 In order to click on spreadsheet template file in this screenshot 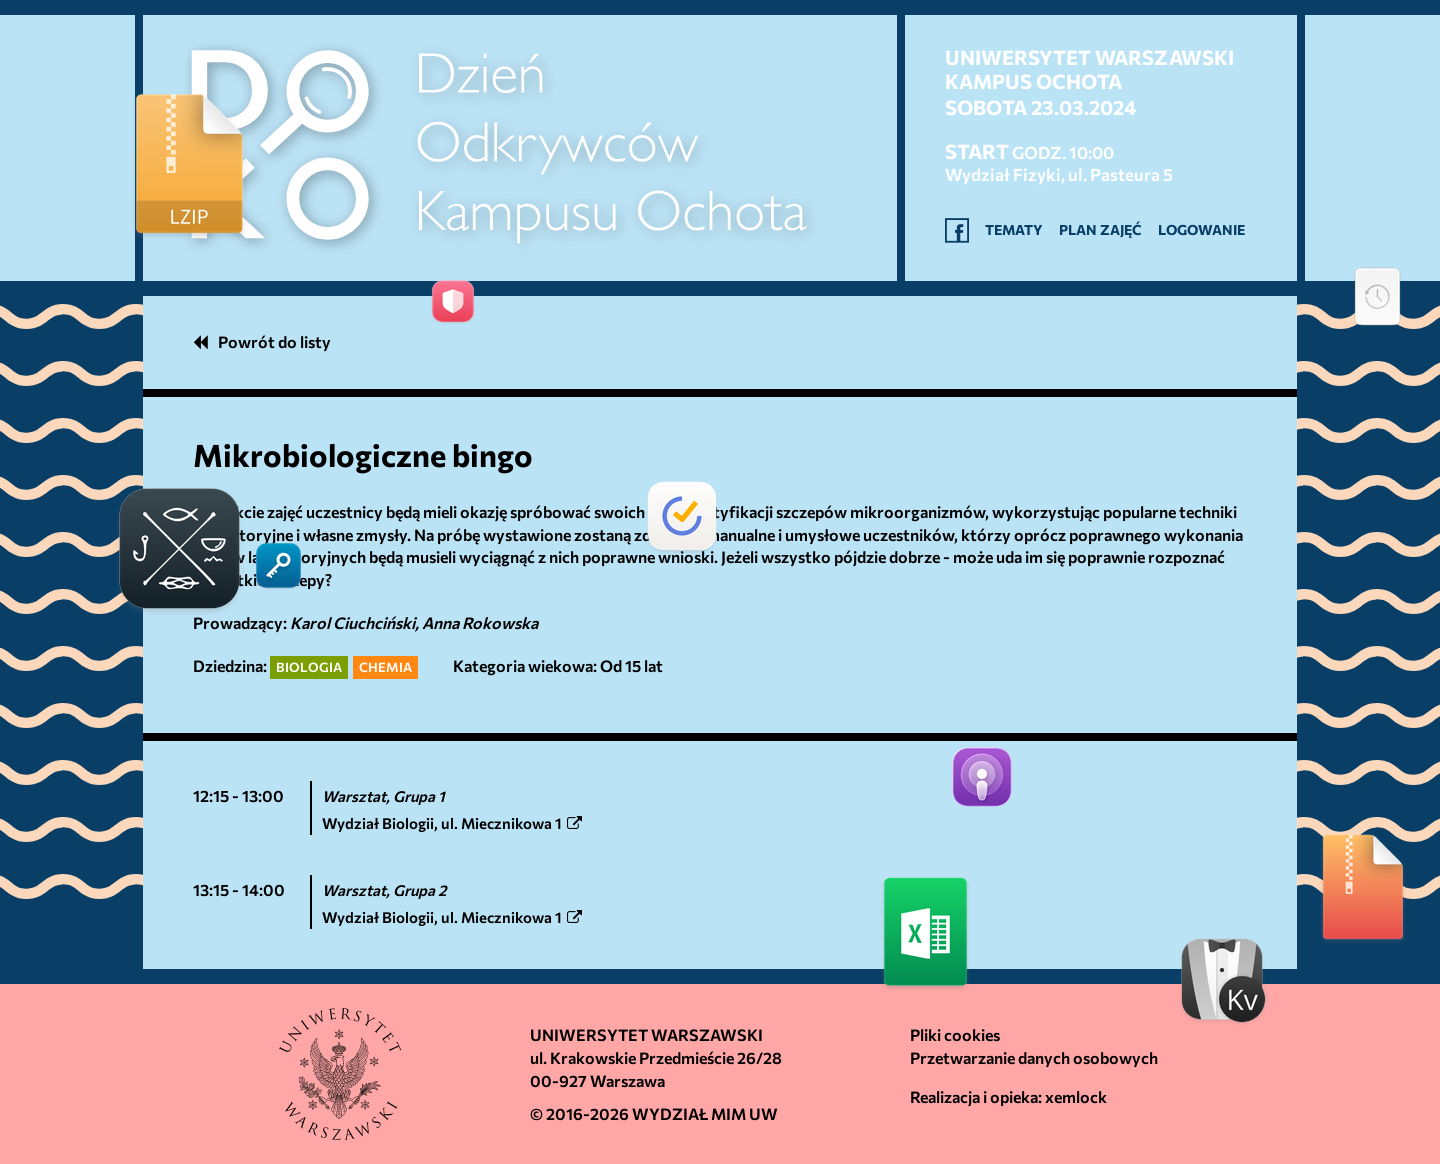, I will do `click(925, 933)`.